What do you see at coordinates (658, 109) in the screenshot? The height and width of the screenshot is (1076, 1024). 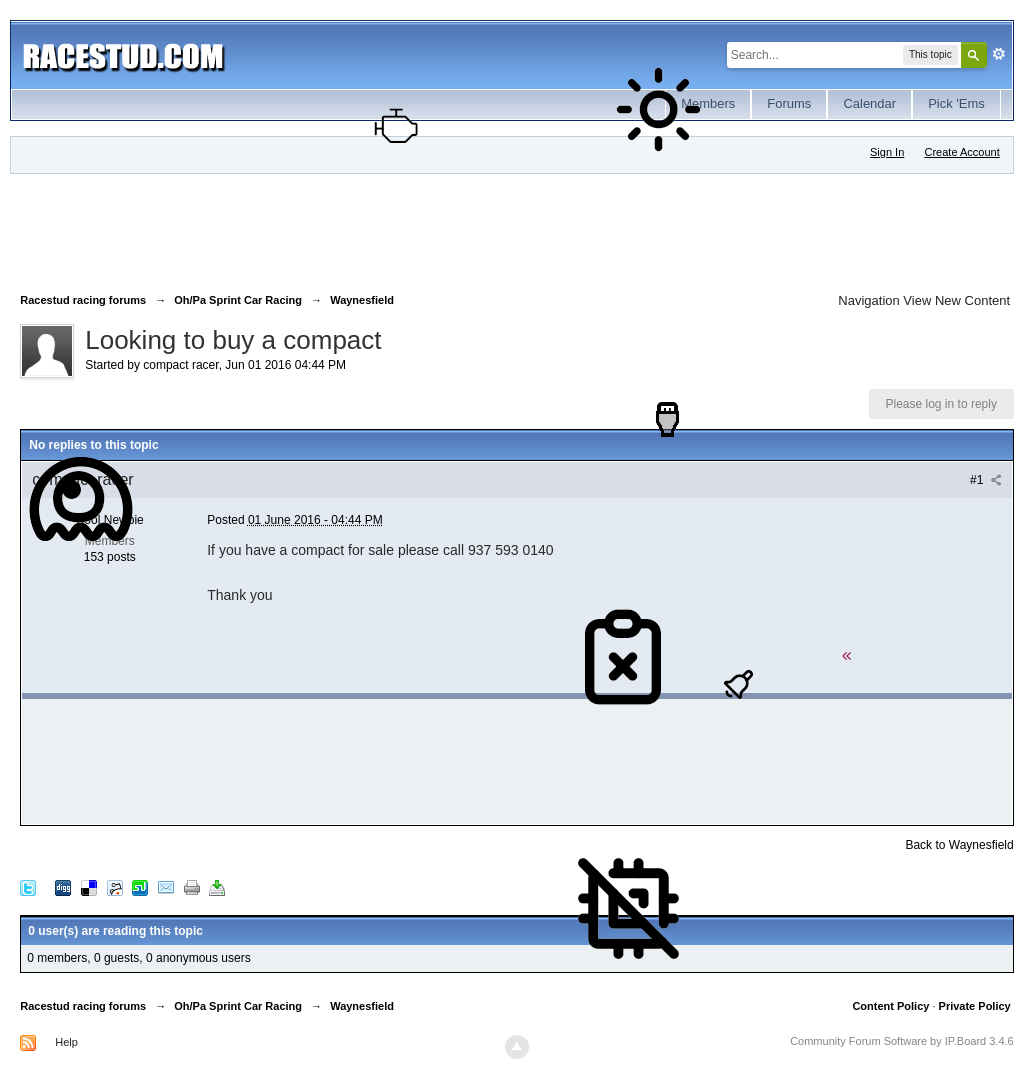 I see `increase screen brightness` at bounding box center [658, 109].